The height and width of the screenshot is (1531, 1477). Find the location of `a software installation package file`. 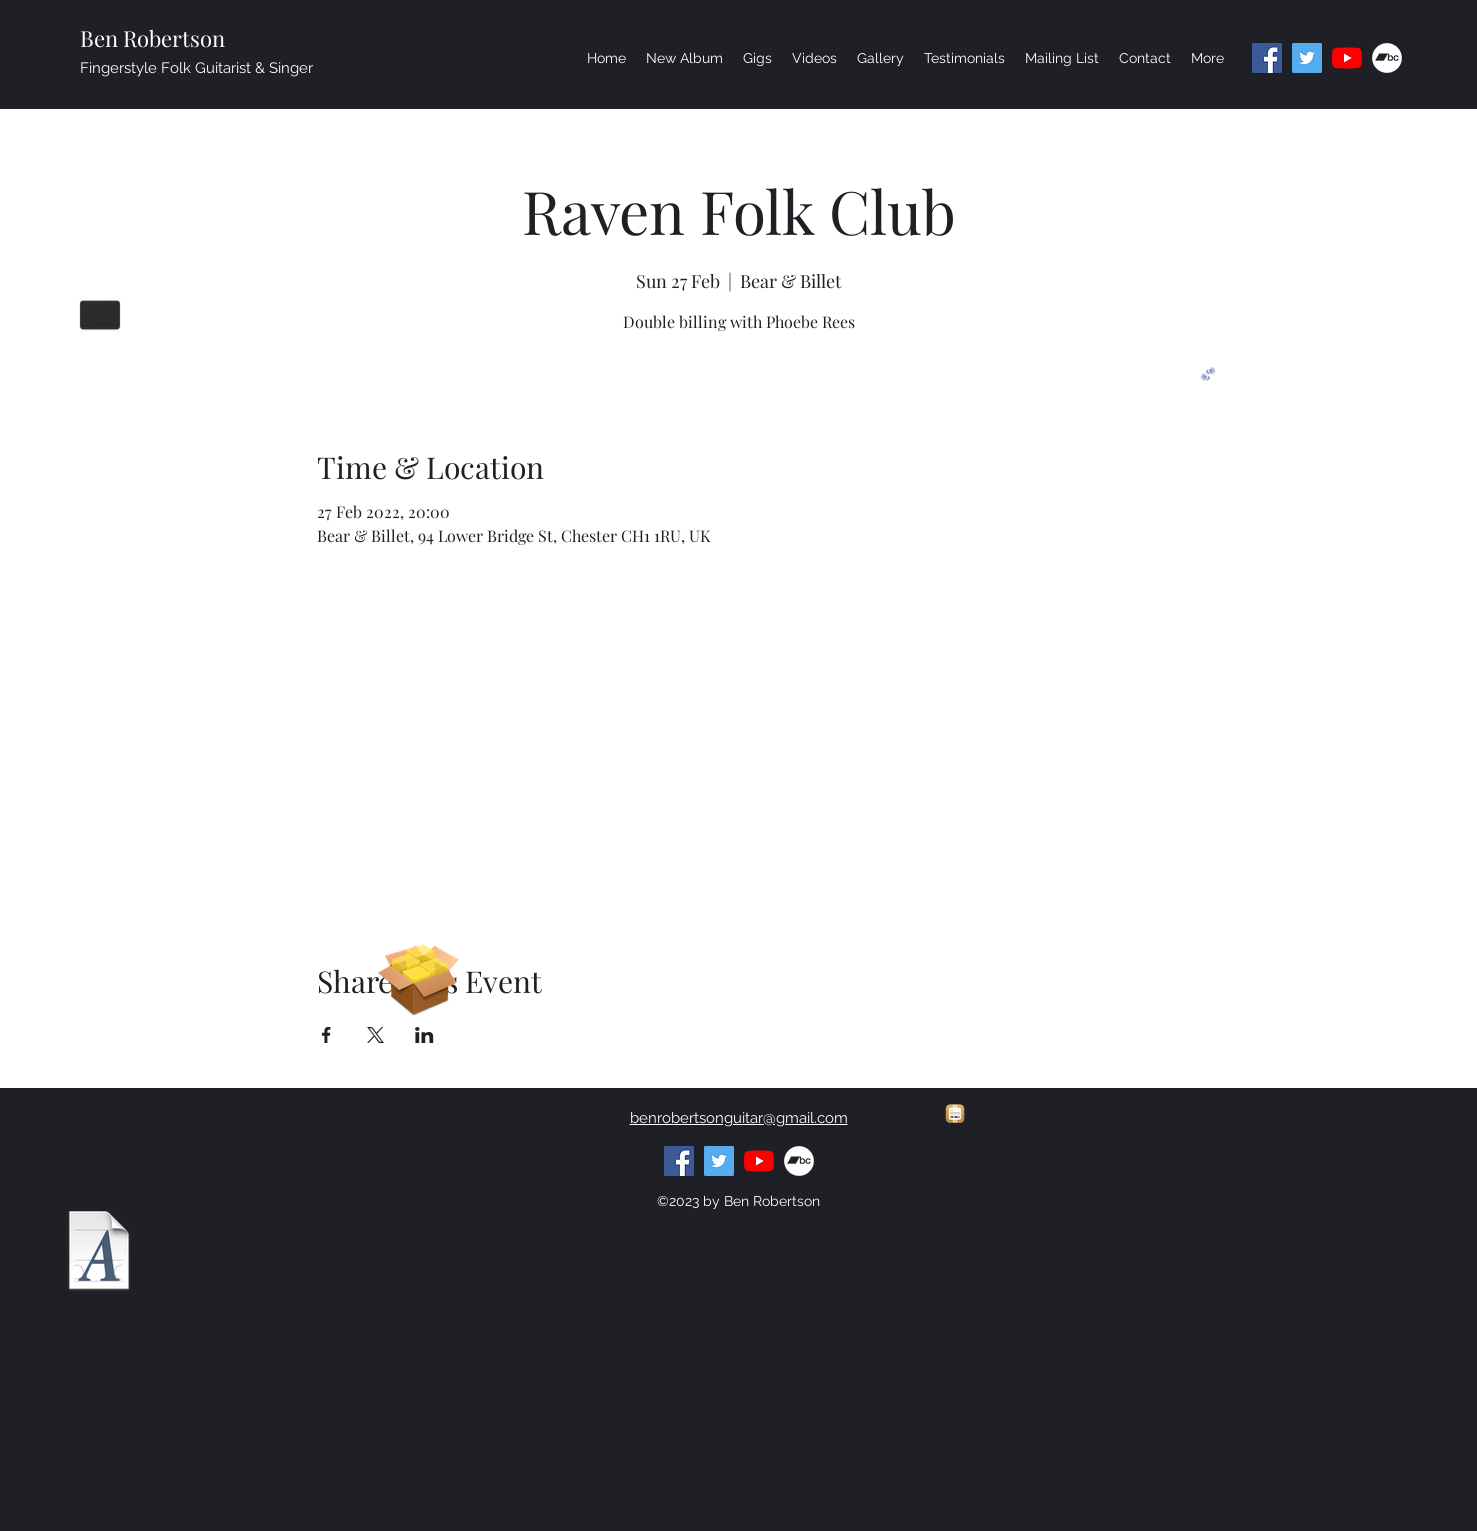

a software installation package file is located at coordinates (955, 1114).